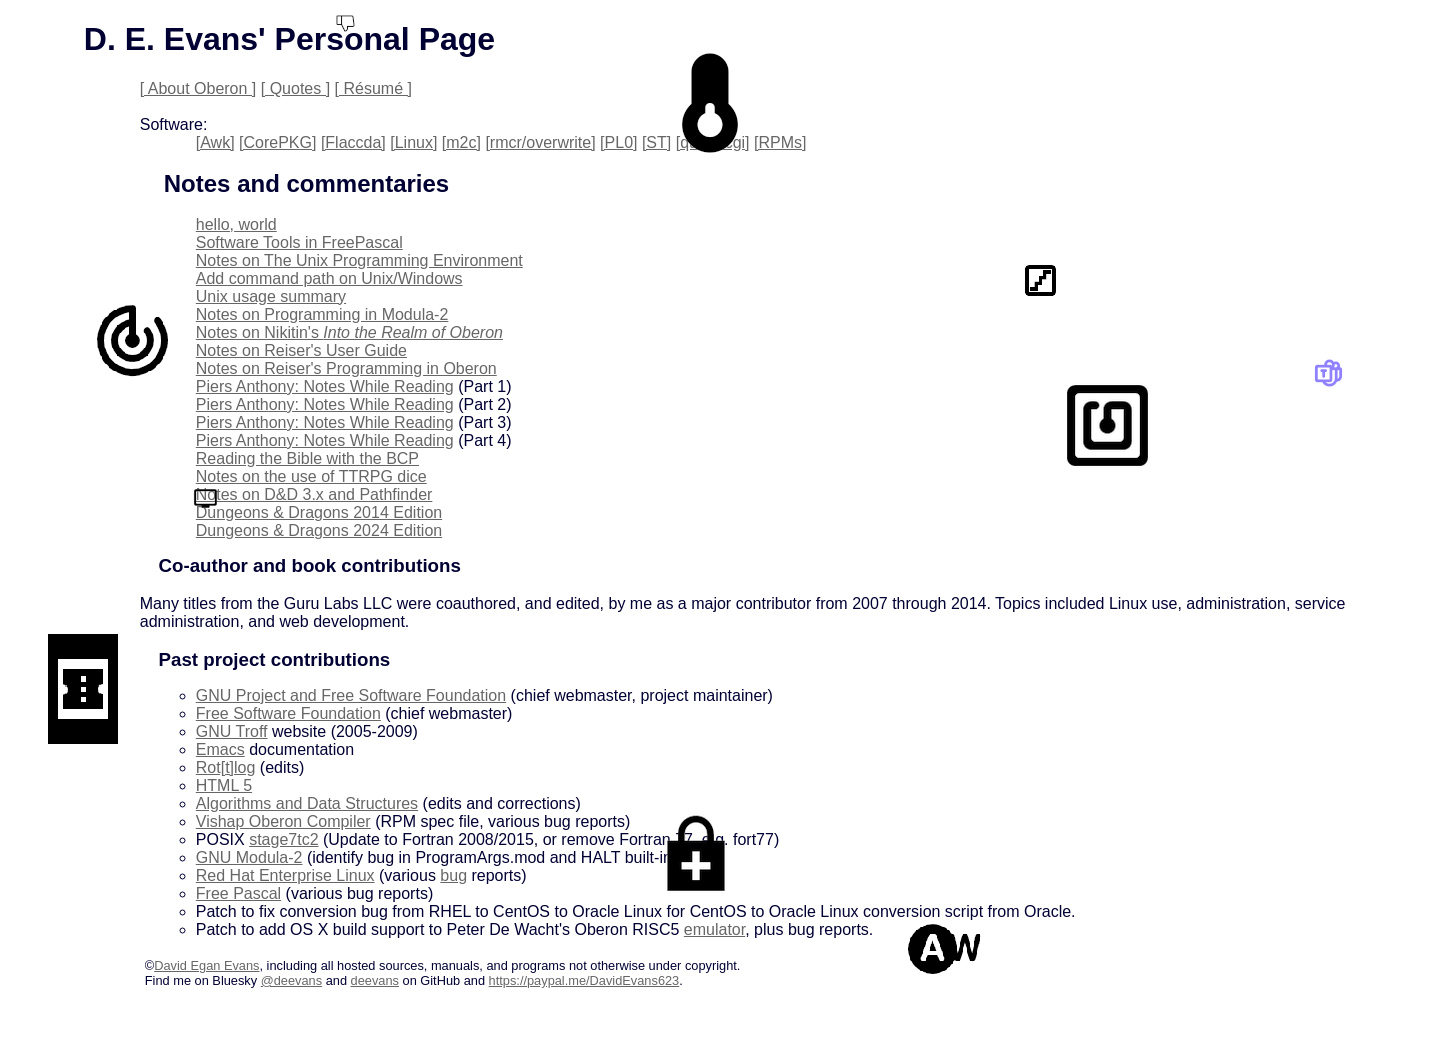  What do you see at coordinates (205, 498) in the screenshot?
I see `access tv or display settings` at bounding box center [205, 498].